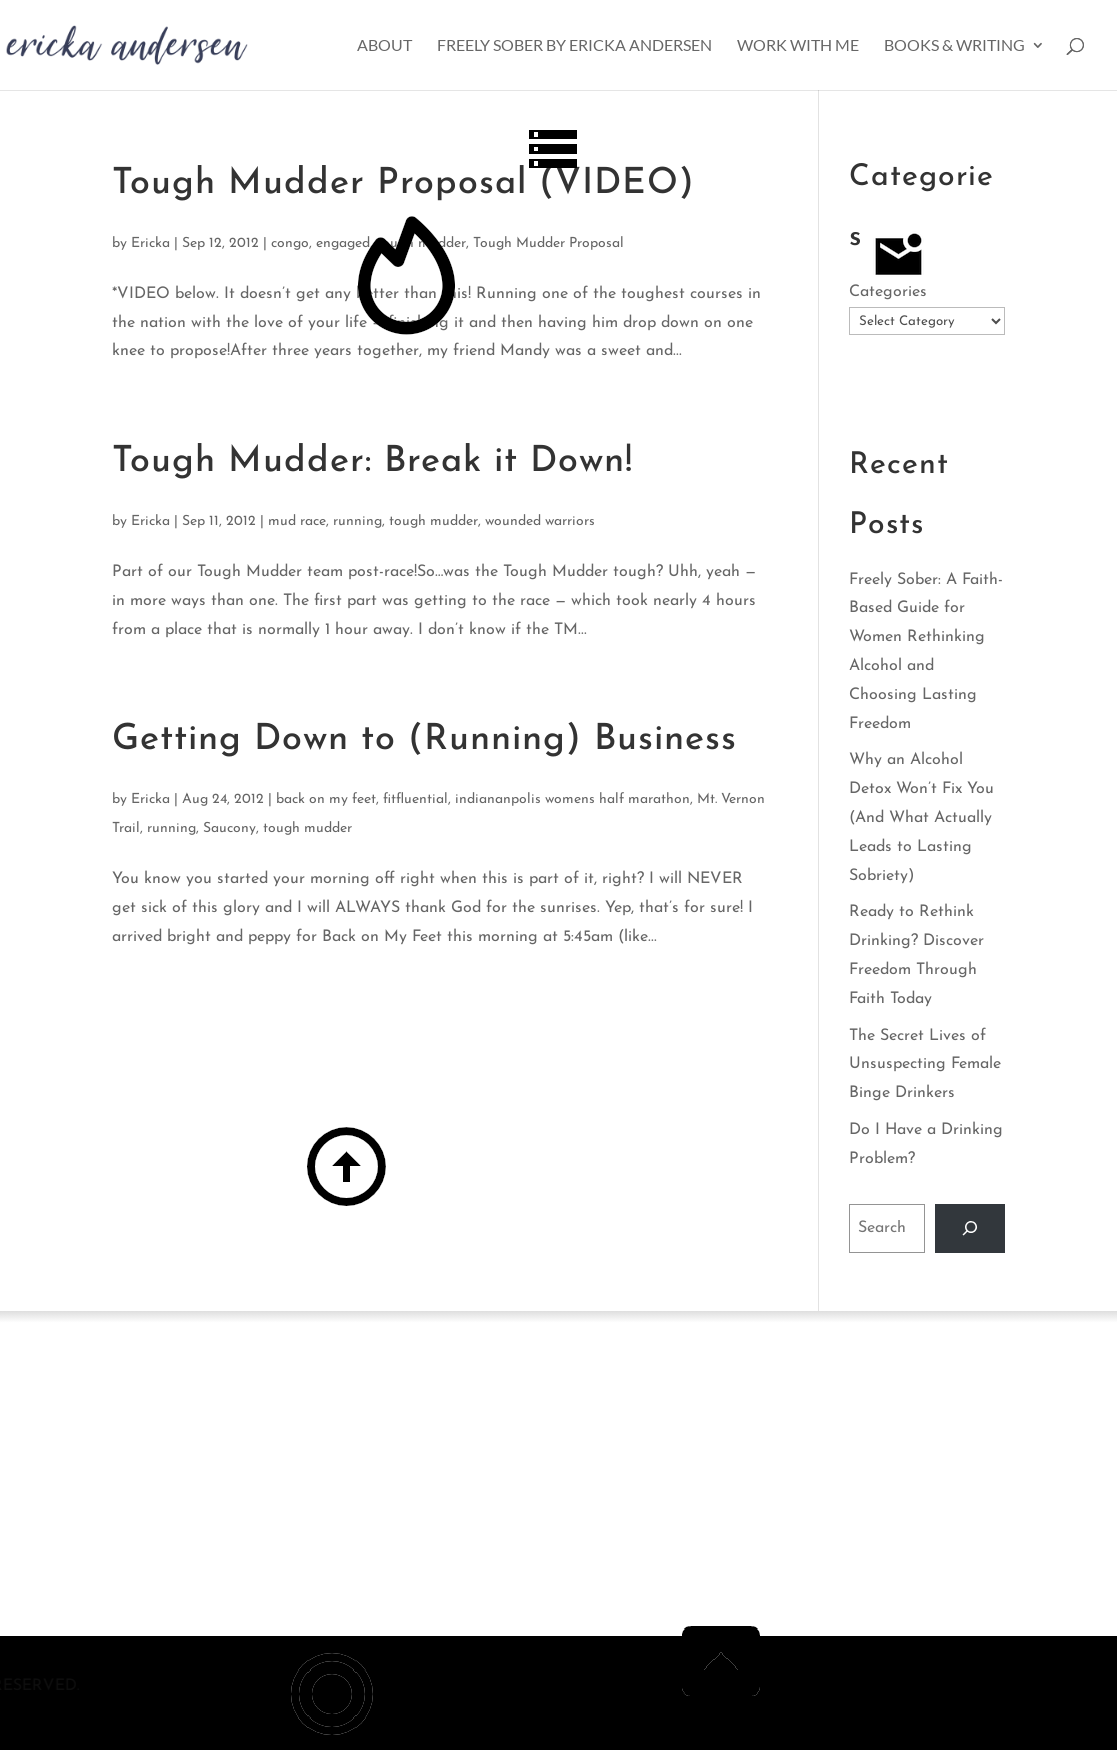 The width and height of the screenshot is (1117, 1750). I want to click on access device storage settings, so click(553, 149).